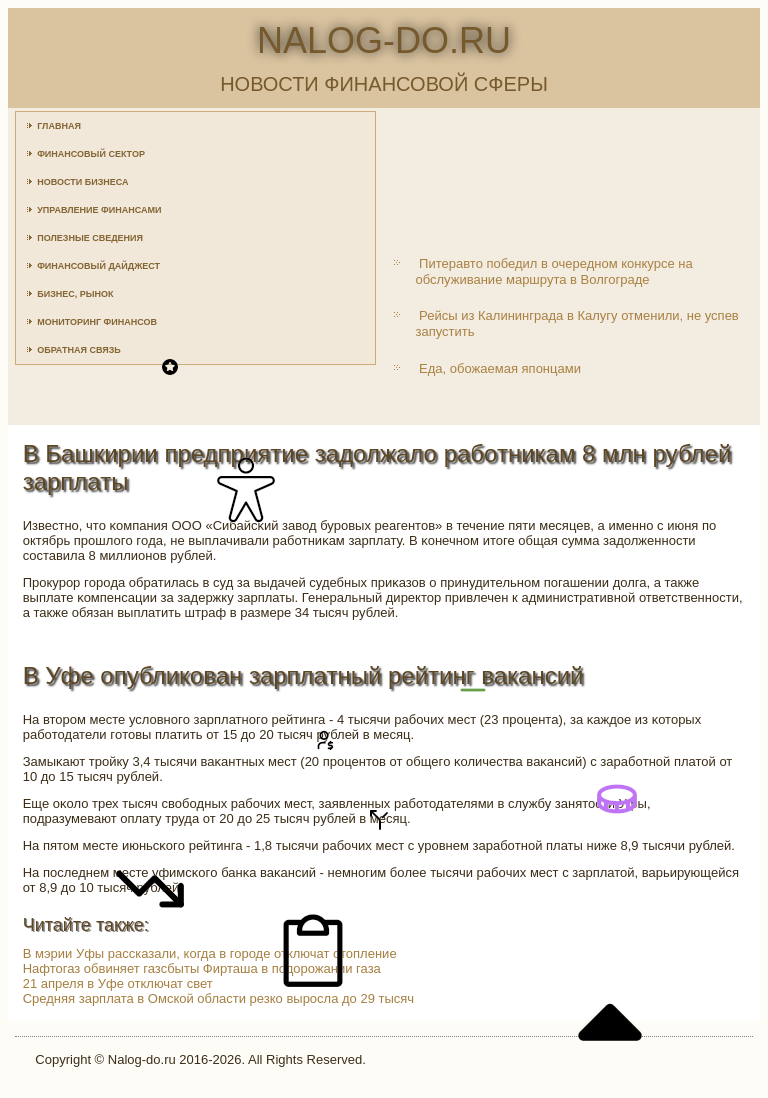 The height and width of the screenshot is (1098, 768). I want to click on accessibility settings or features, so click(246, 491).